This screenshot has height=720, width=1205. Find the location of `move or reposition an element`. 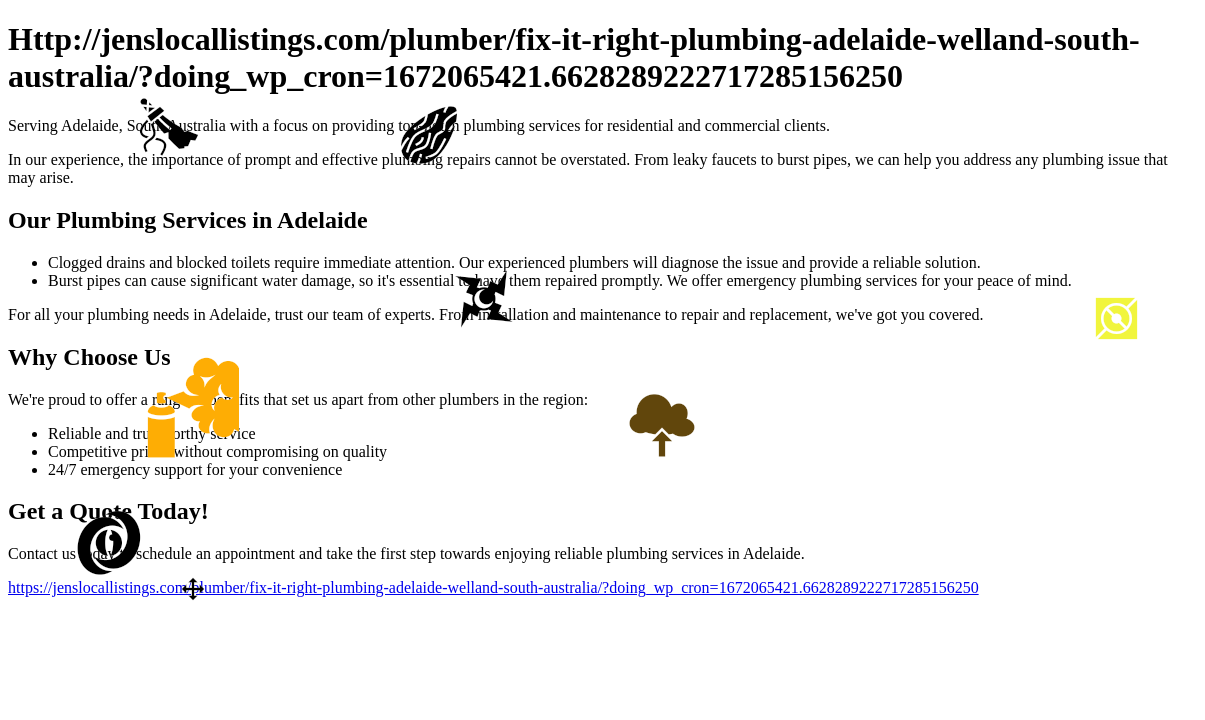

move or reposition an element is located at coordinates (193, 589).